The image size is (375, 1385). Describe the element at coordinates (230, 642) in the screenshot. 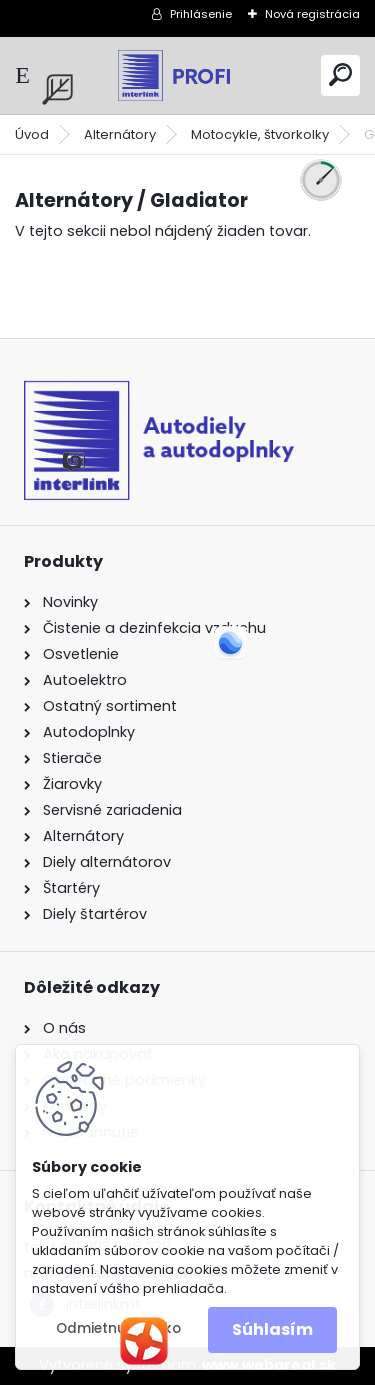

I see `open google earth app` at that location.